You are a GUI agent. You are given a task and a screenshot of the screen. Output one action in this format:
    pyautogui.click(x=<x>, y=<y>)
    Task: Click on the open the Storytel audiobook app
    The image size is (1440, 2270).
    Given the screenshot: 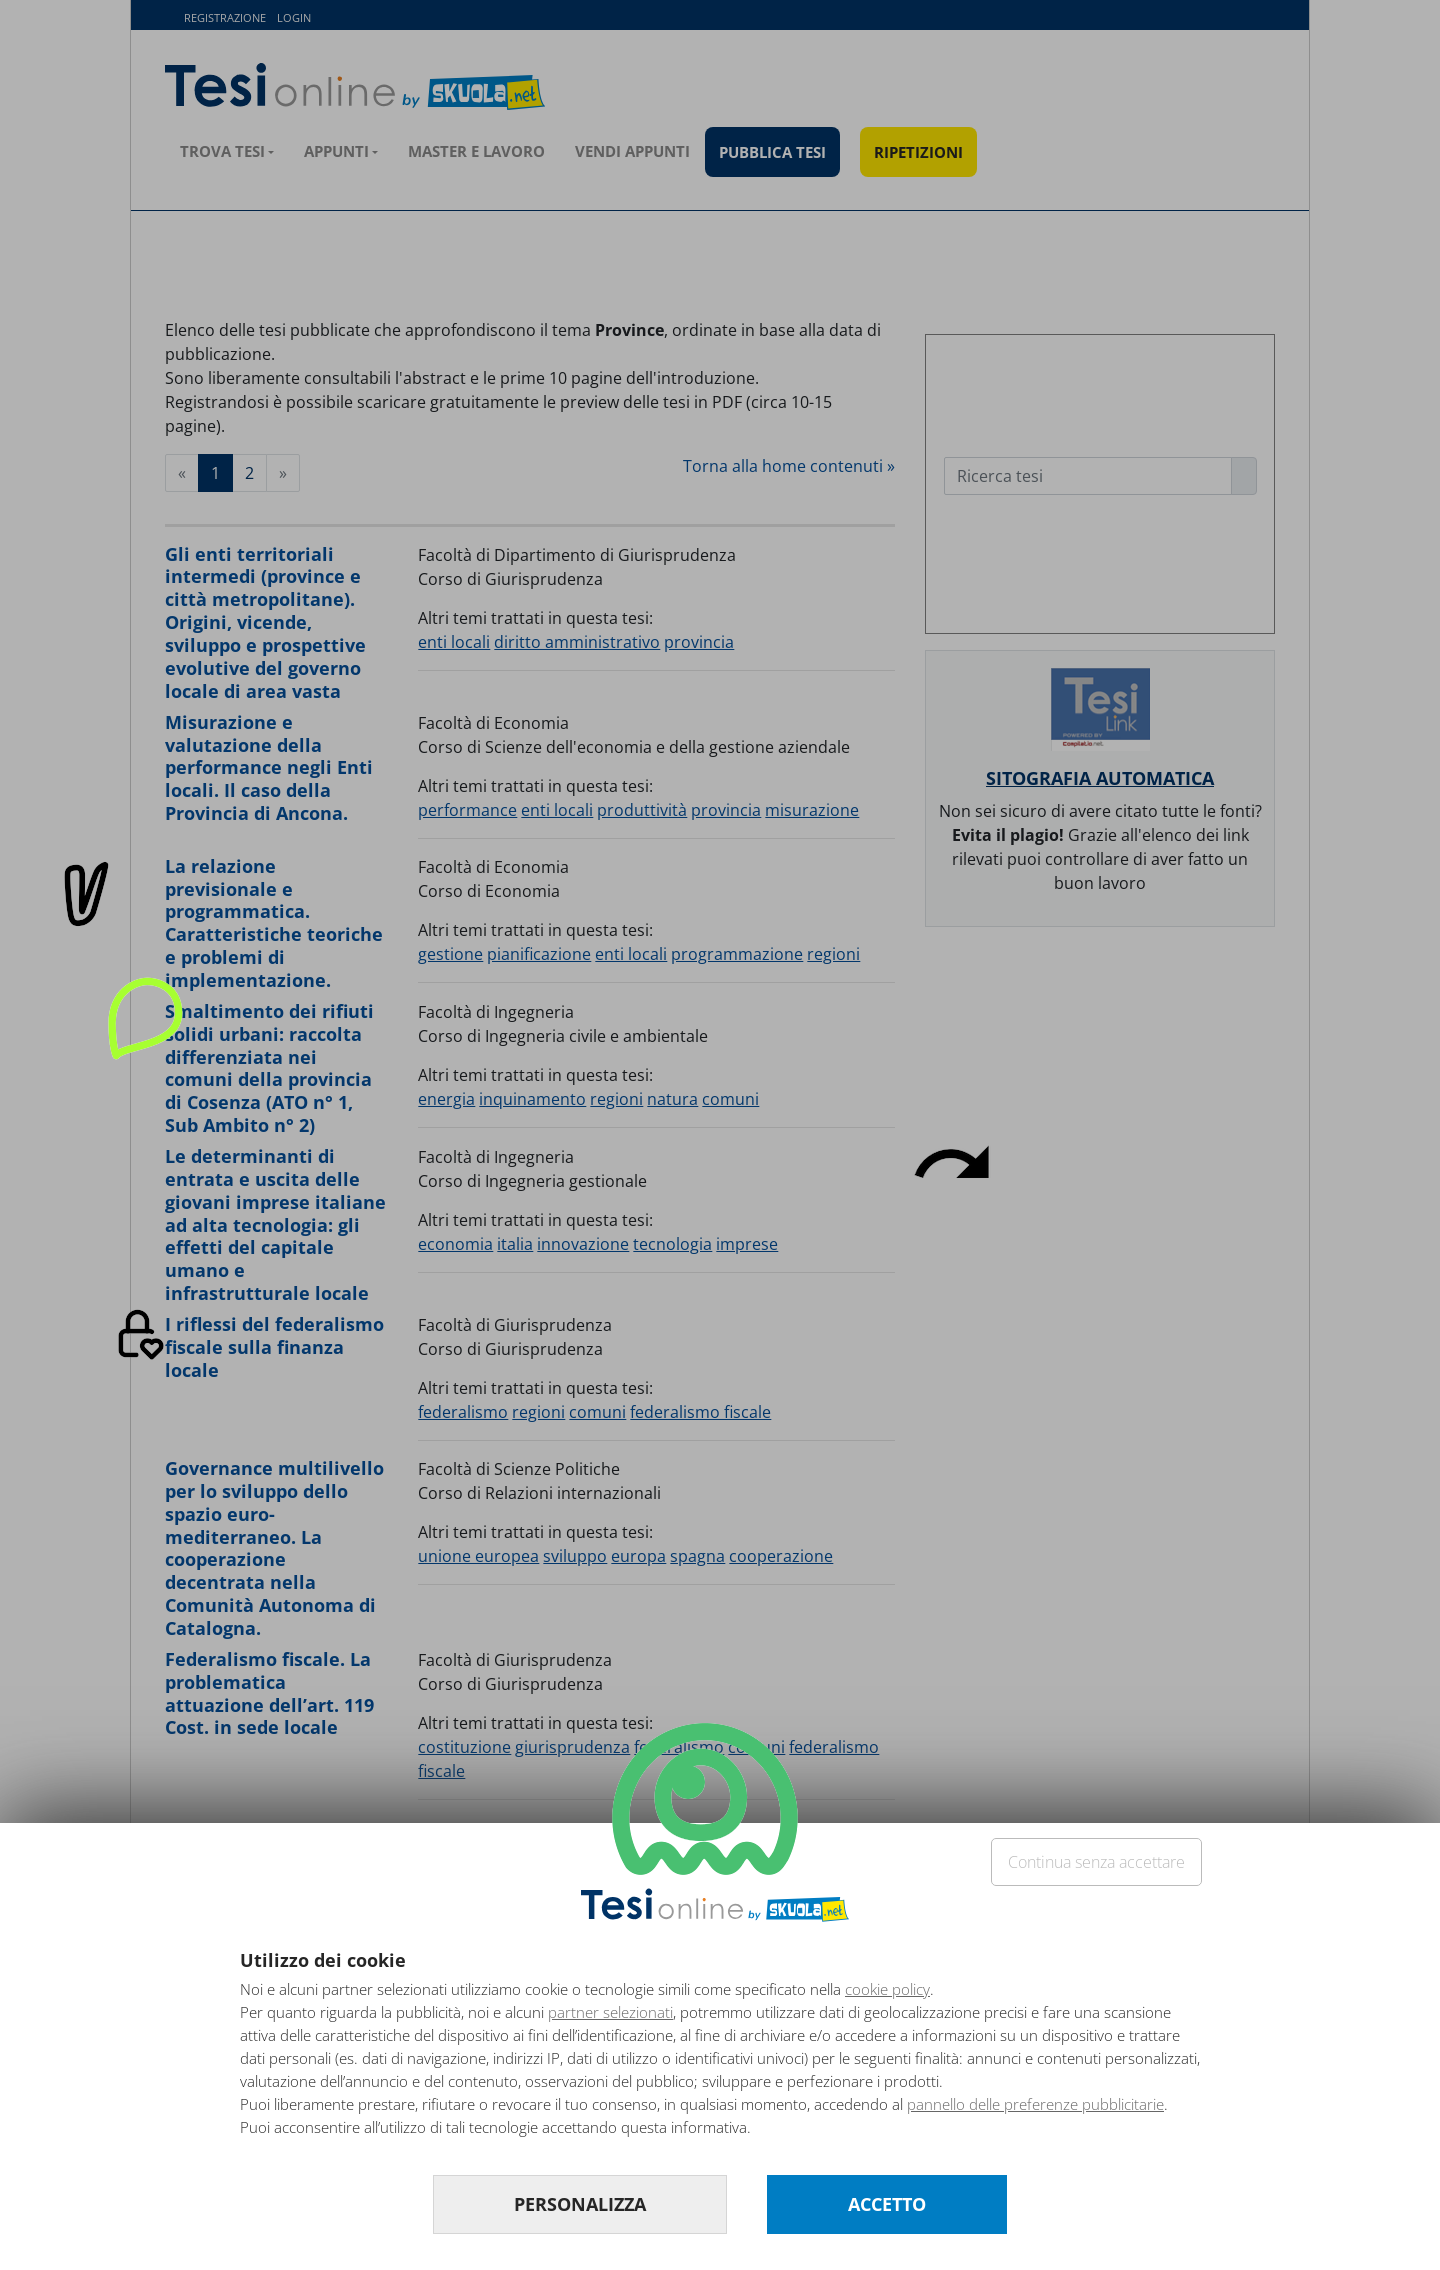 What is the action you would take?
    pyautogui.click(x=145, y=1018)
    